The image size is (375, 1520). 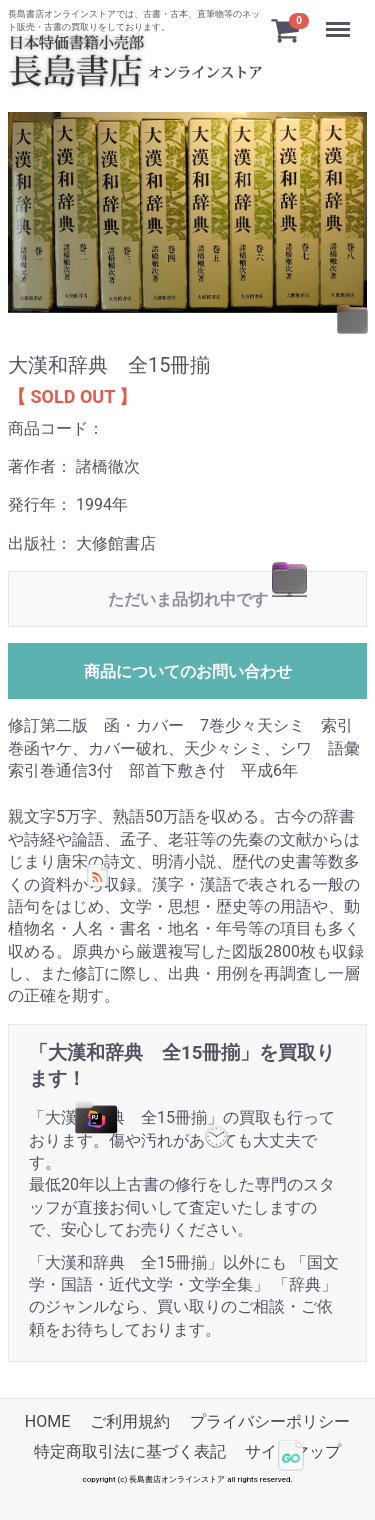 I want to click on an RSS feed file or document, so click(x=97, y=875).